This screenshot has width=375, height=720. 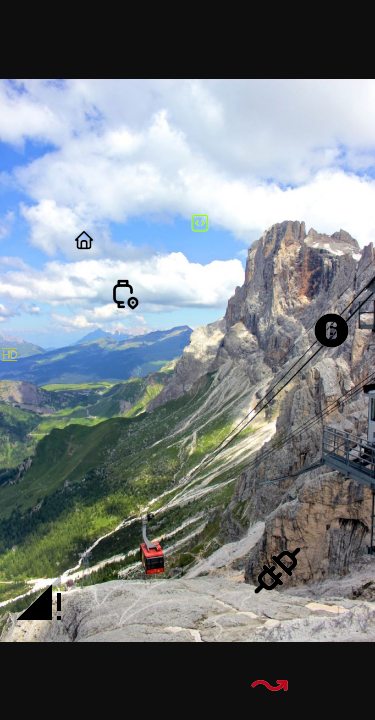 I want to click on view smartwatch location, so click(x=123, y=294).